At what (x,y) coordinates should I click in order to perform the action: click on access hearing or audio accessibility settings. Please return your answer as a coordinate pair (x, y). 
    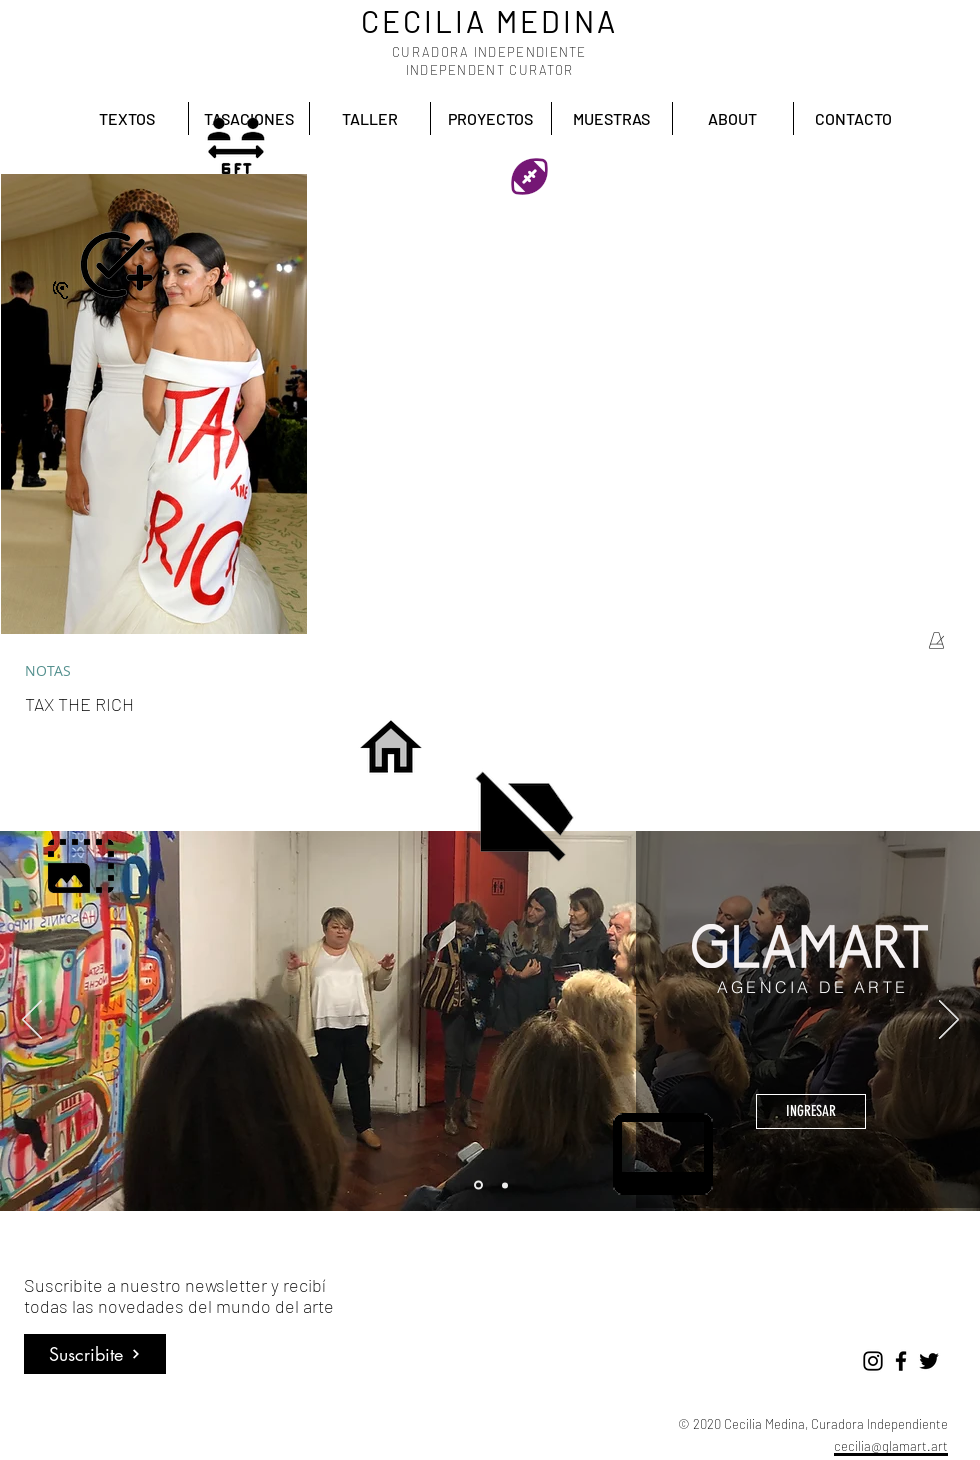
    Looking at the image, I should click on (60, 290).